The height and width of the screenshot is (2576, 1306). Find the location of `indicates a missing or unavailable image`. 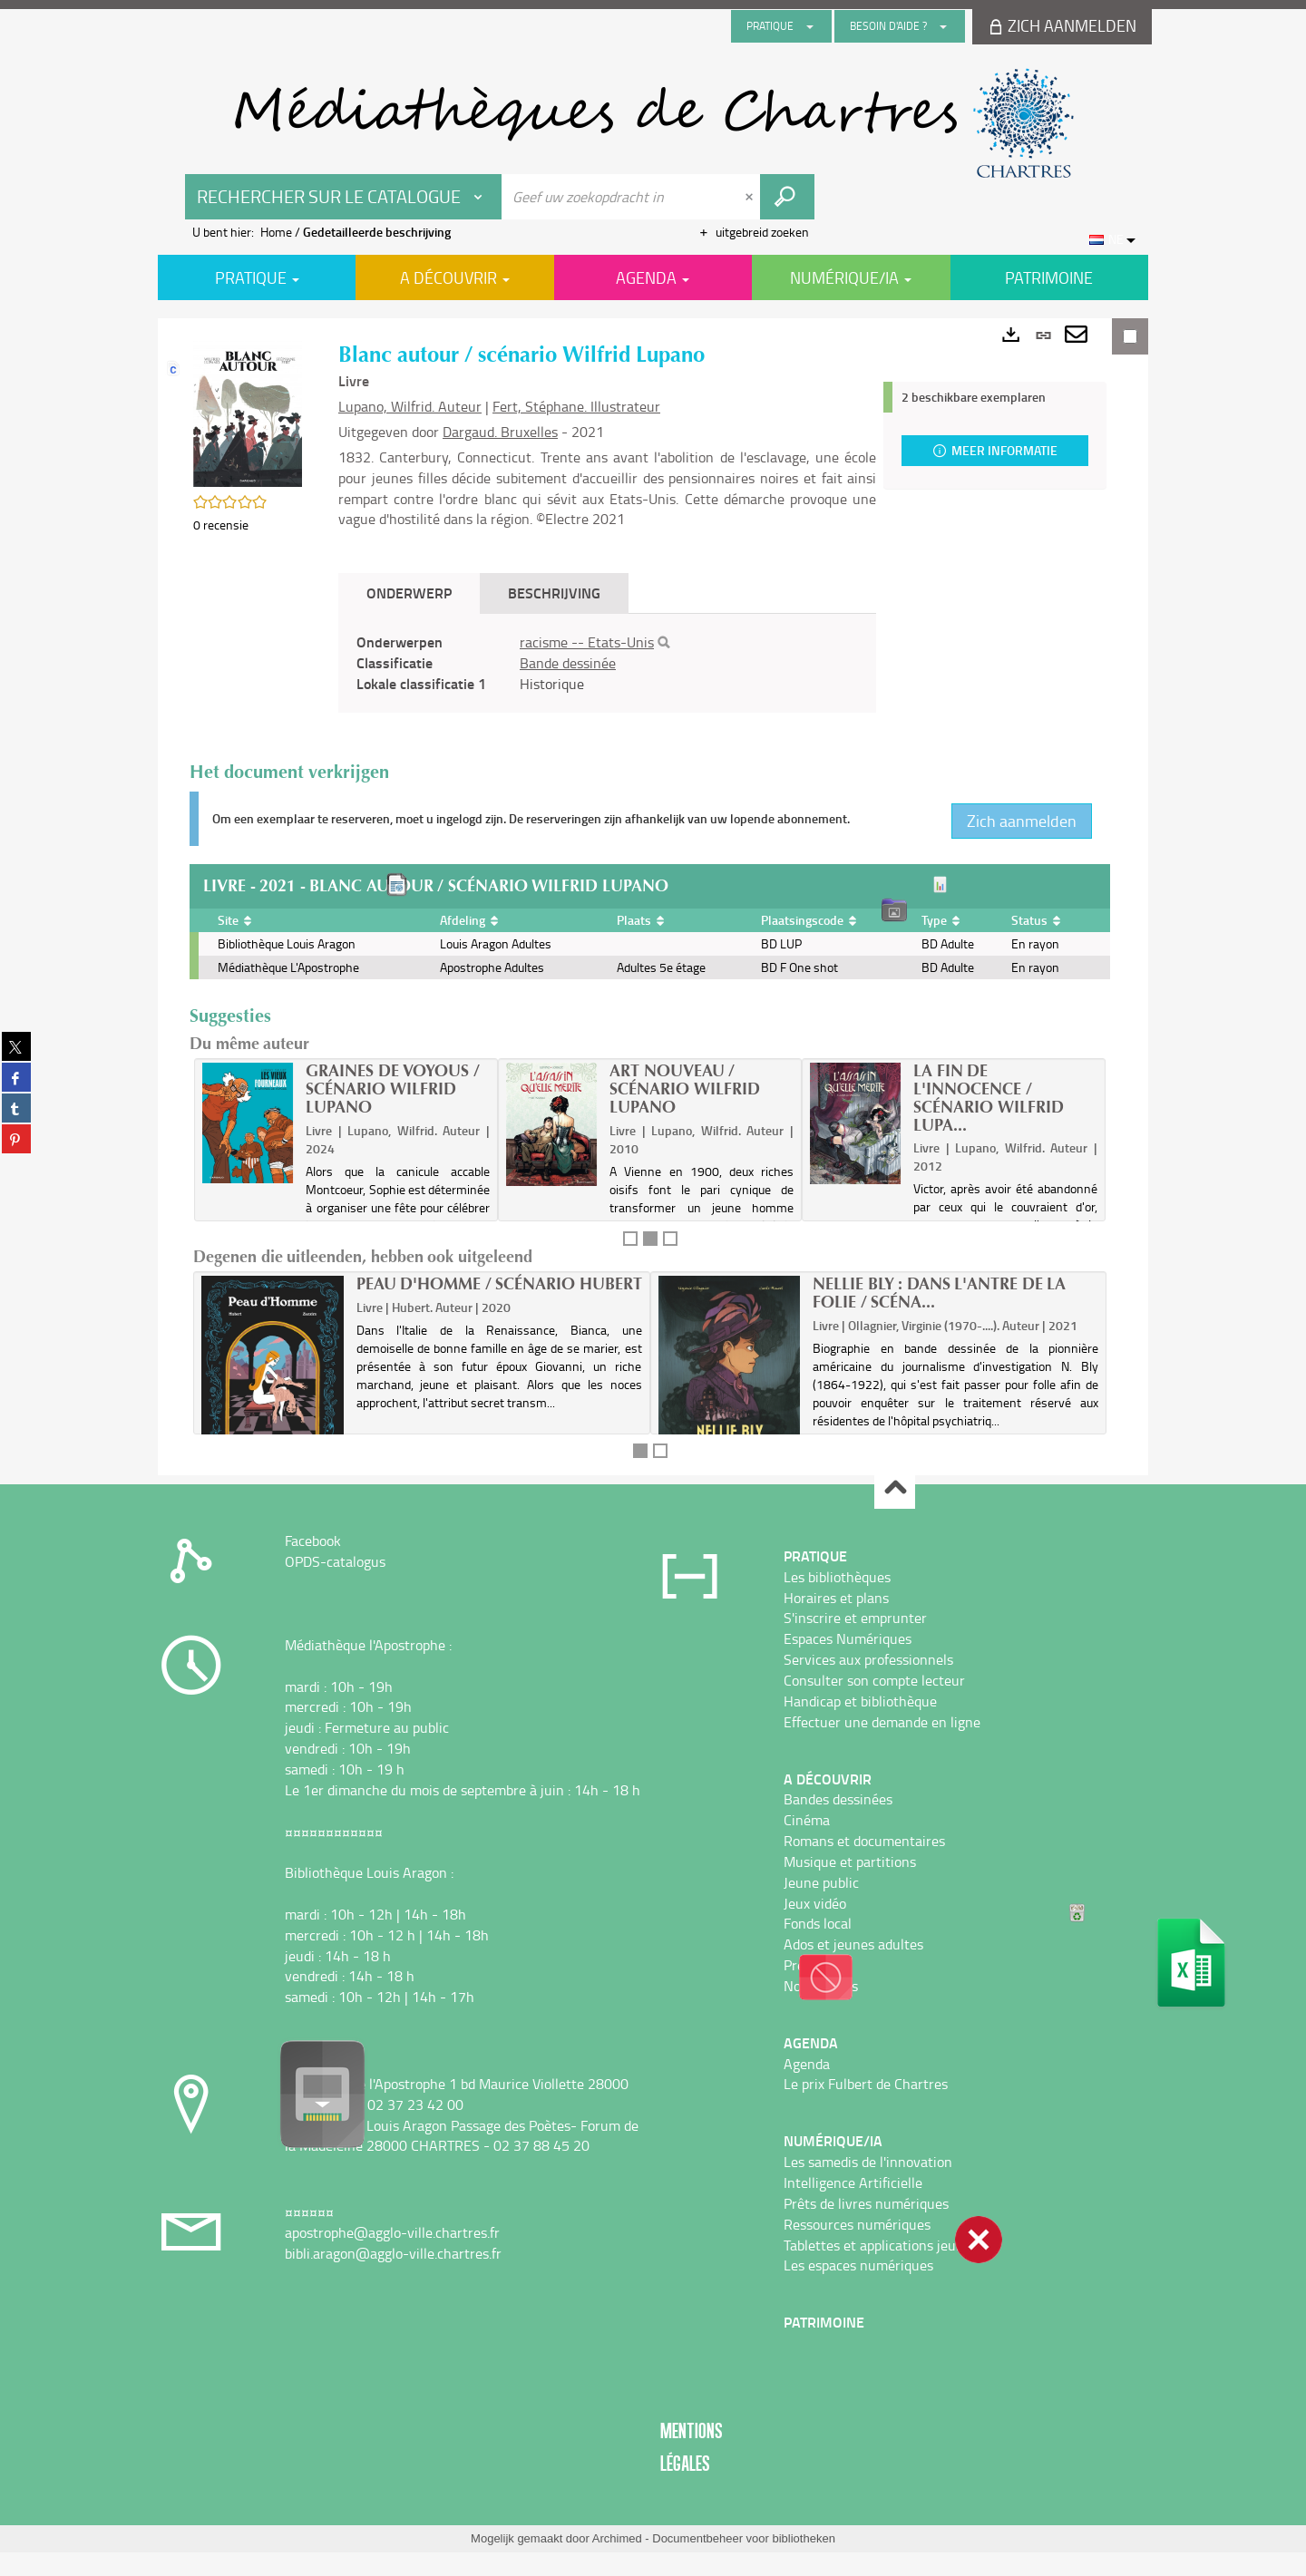

indicates a missing or unavailable image is located at coordinates (825, 1975).